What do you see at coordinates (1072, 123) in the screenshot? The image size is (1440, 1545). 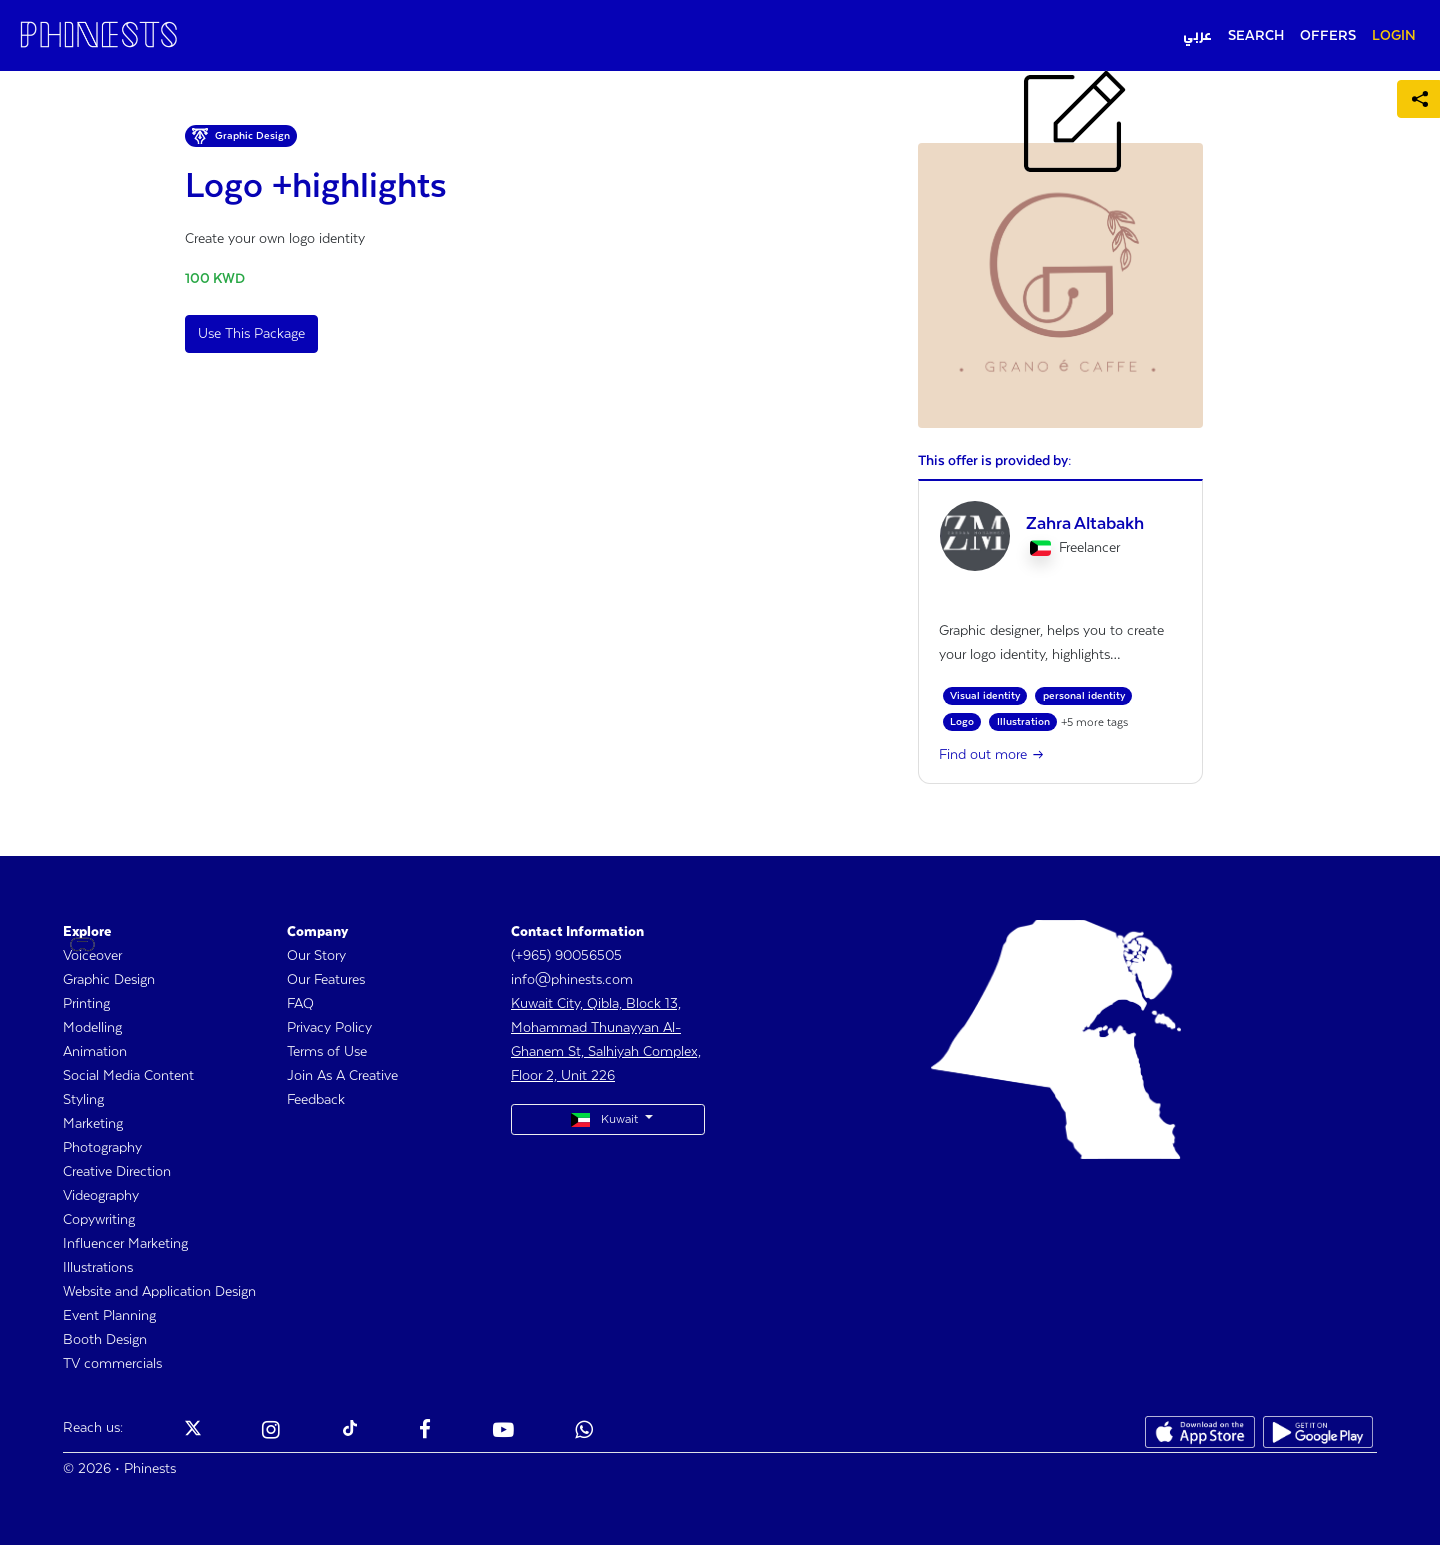 I see `create a new note` at bounding box center [1072, 123].